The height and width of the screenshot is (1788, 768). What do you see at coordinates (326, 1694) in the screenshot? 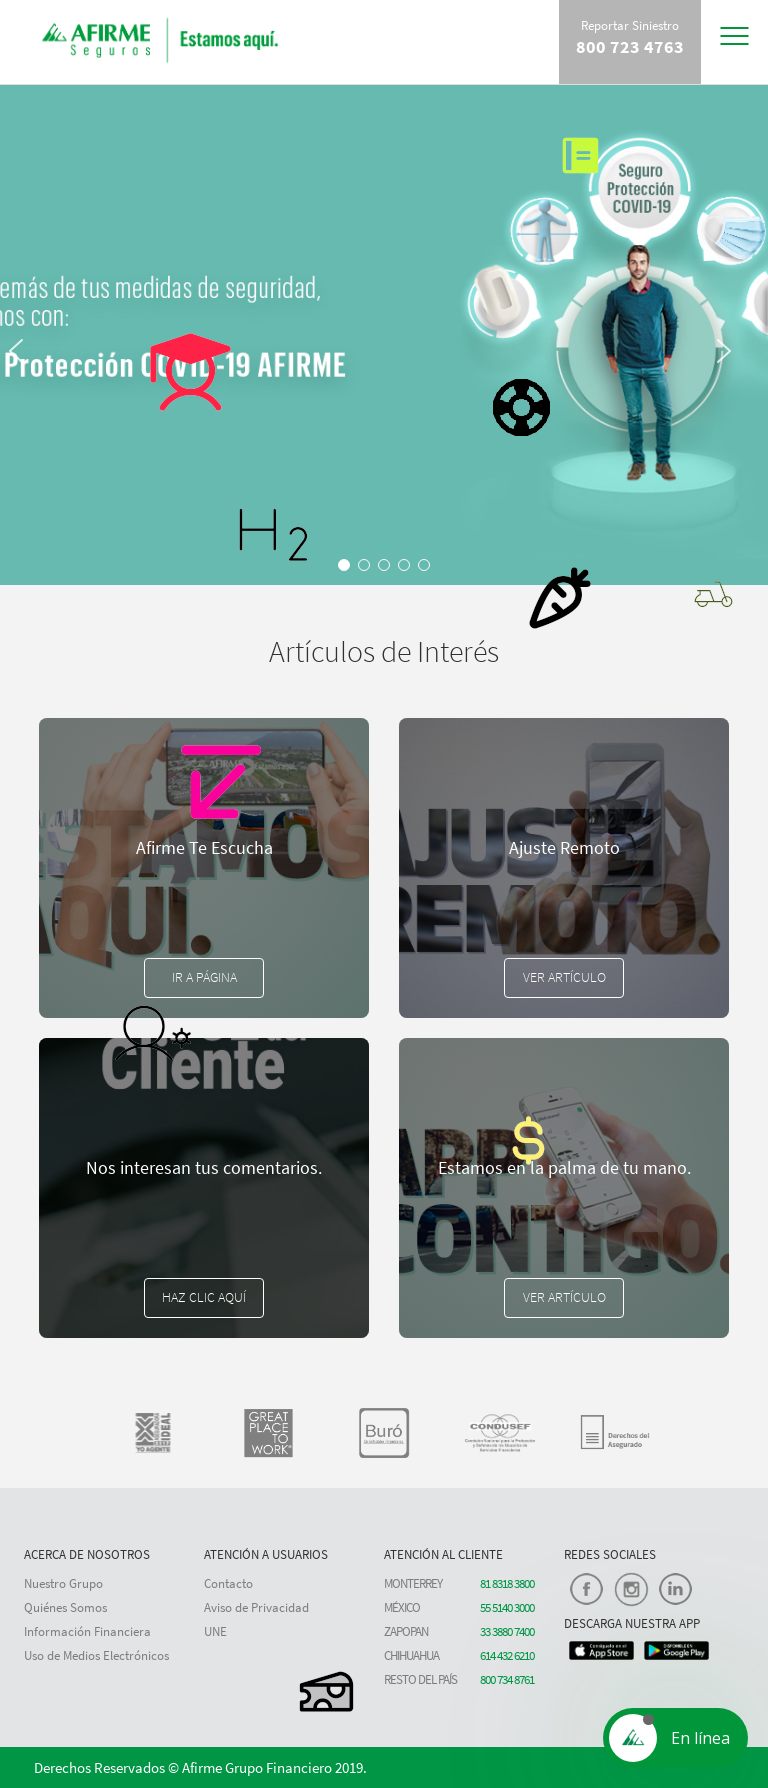
I see `browse dairy or cheese products` at bounding box center [326, 1694].